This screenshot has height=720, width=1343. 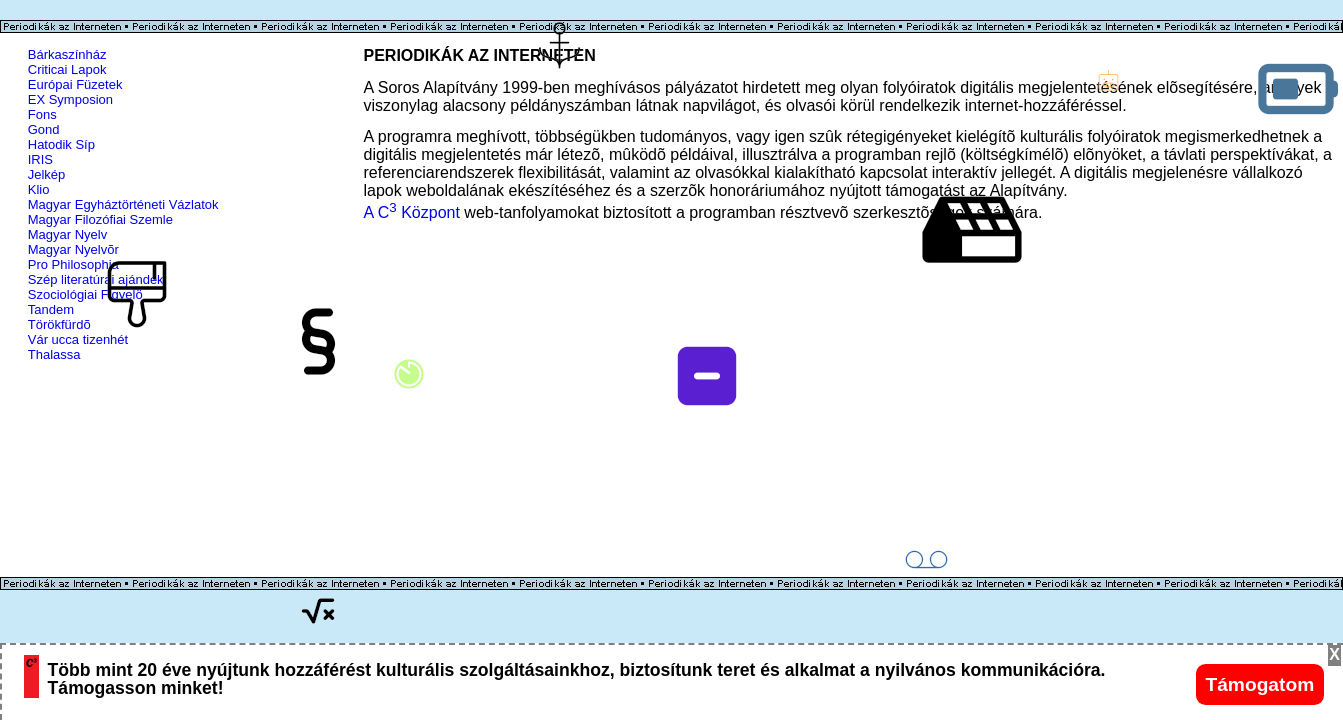 I want to click on anchor link to a specific section on the page, so click(x=559, y=44).